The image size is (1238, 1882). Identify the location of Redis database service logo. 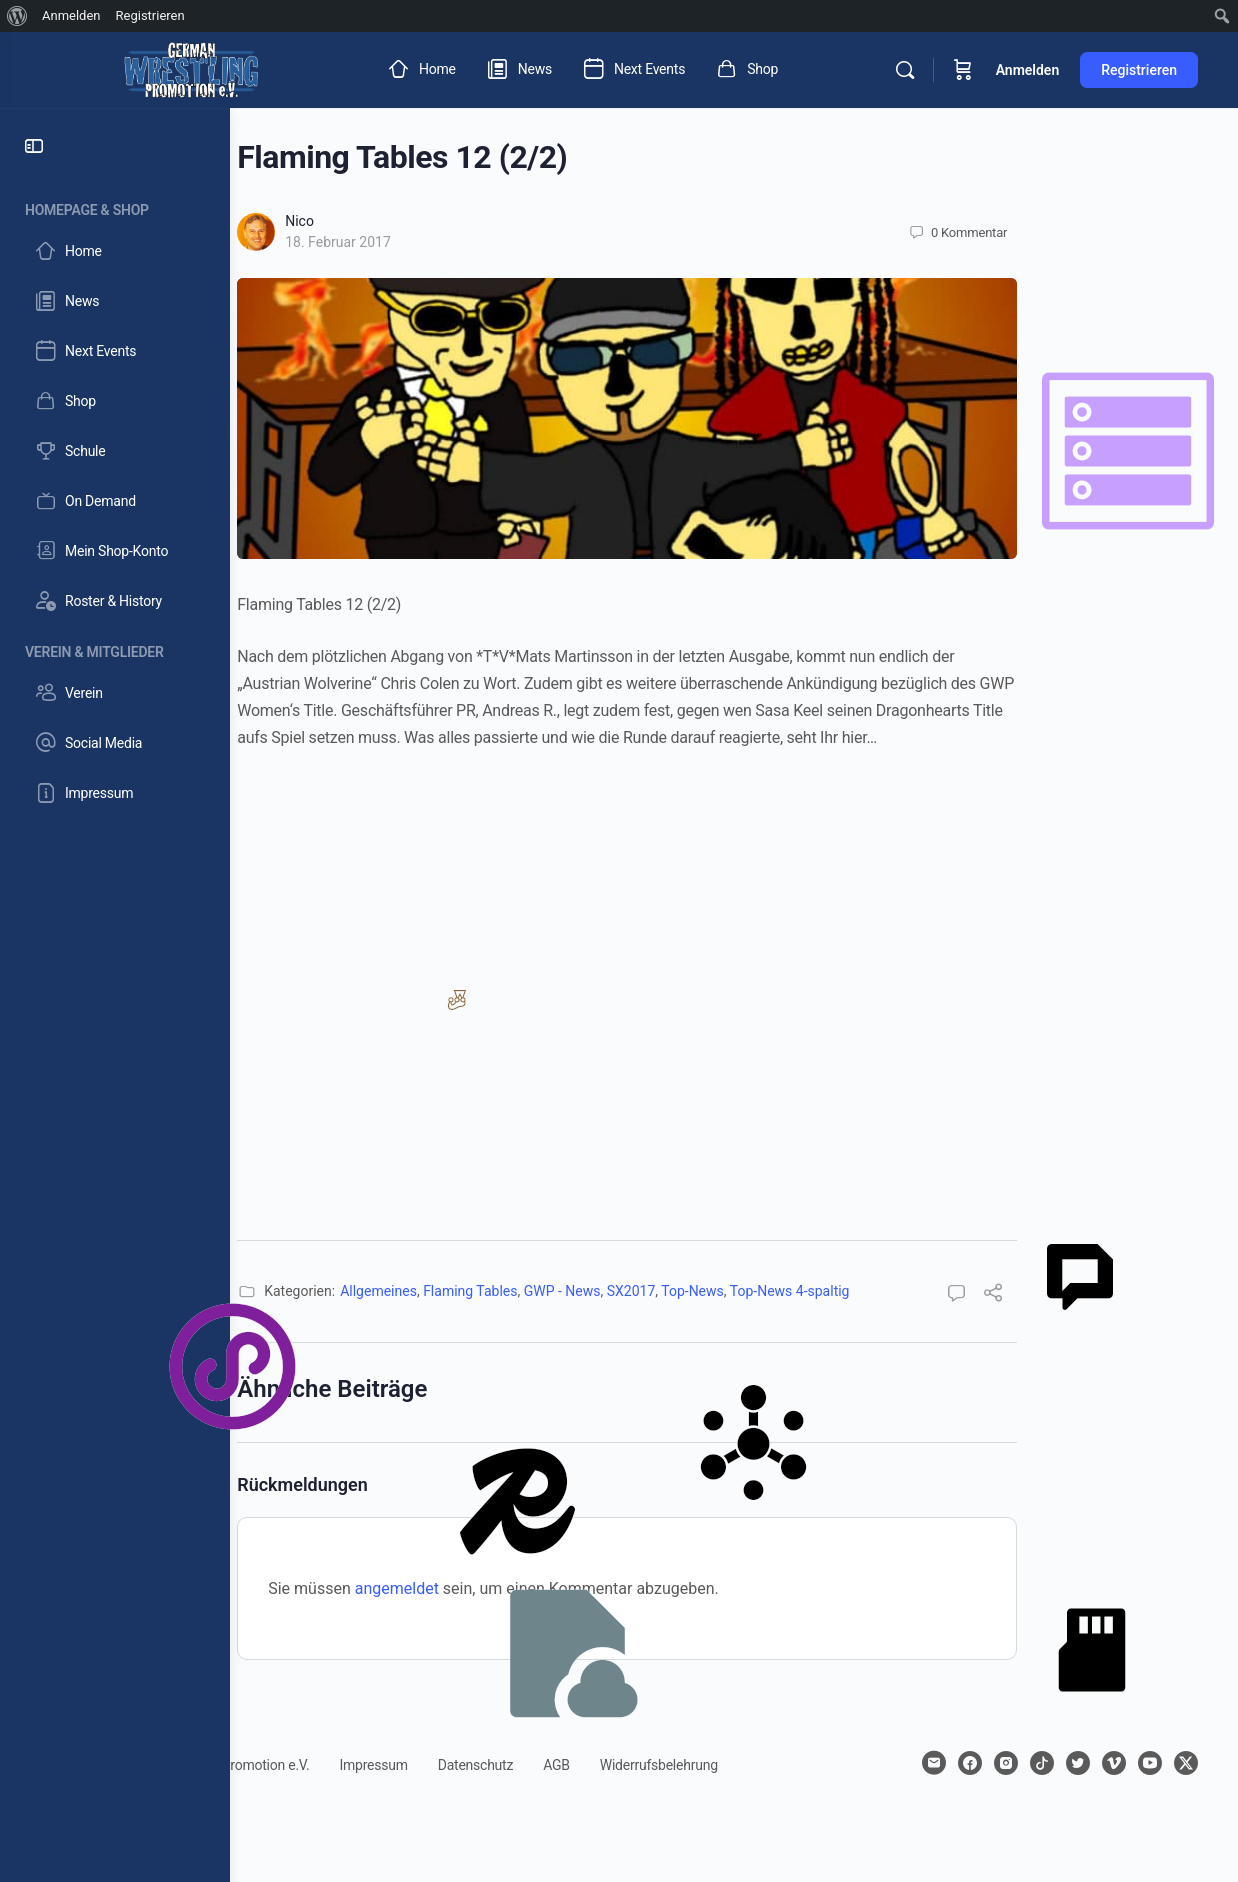
(517, 1501).